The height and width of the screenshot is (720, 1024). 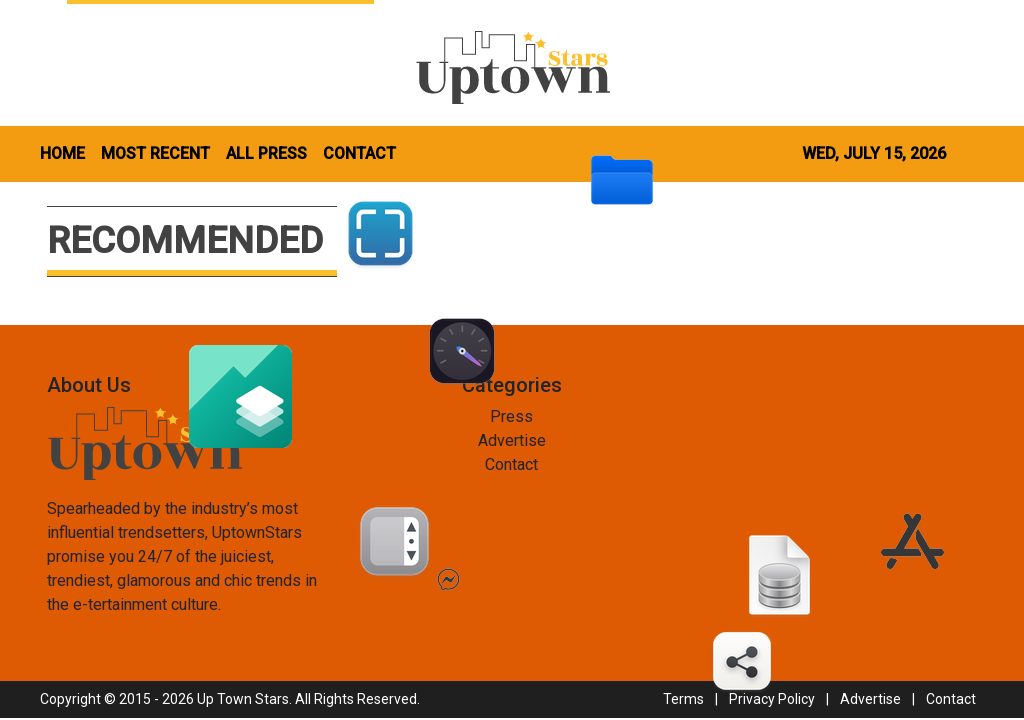 I want to click on open sharing preferences, so click(x=742, y=661).